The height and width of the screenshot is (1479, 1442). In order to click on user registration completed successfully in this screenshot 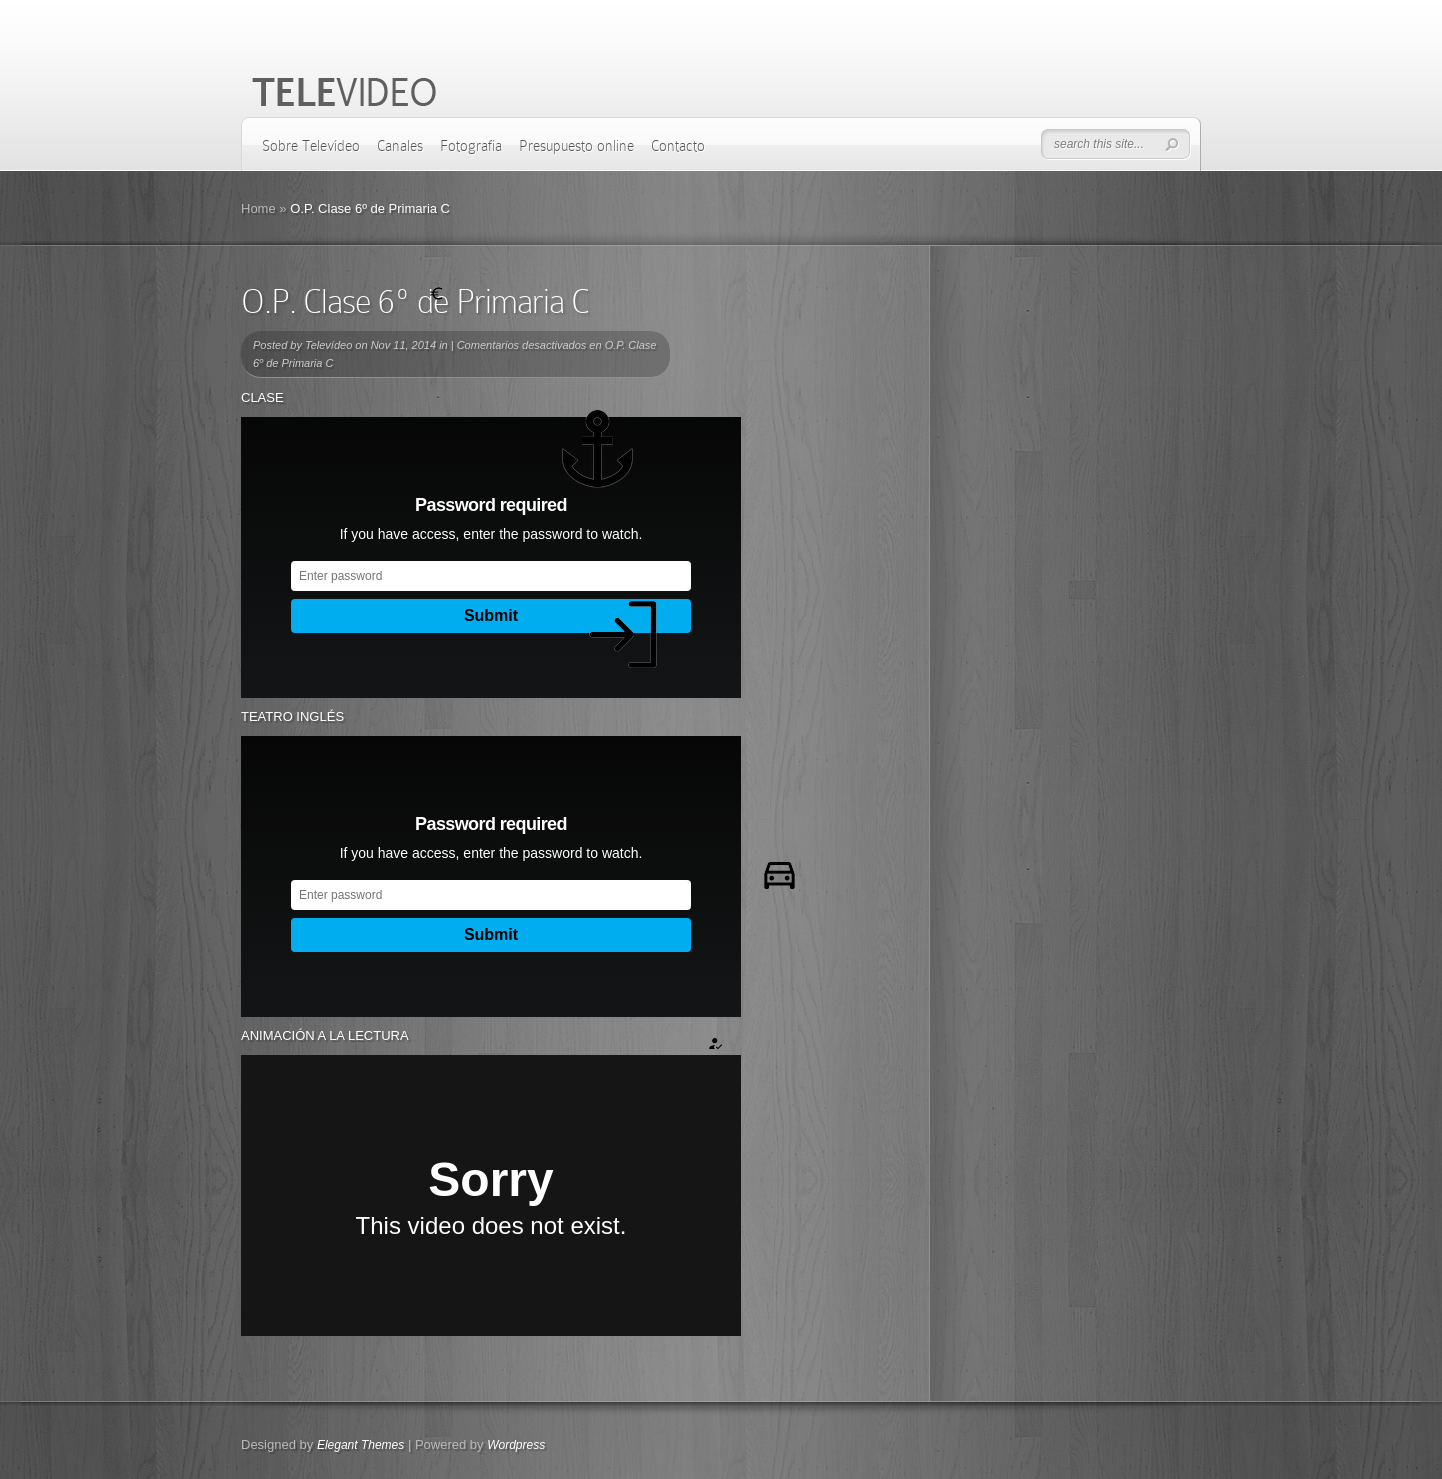, I will do `click(715, 1043)`.